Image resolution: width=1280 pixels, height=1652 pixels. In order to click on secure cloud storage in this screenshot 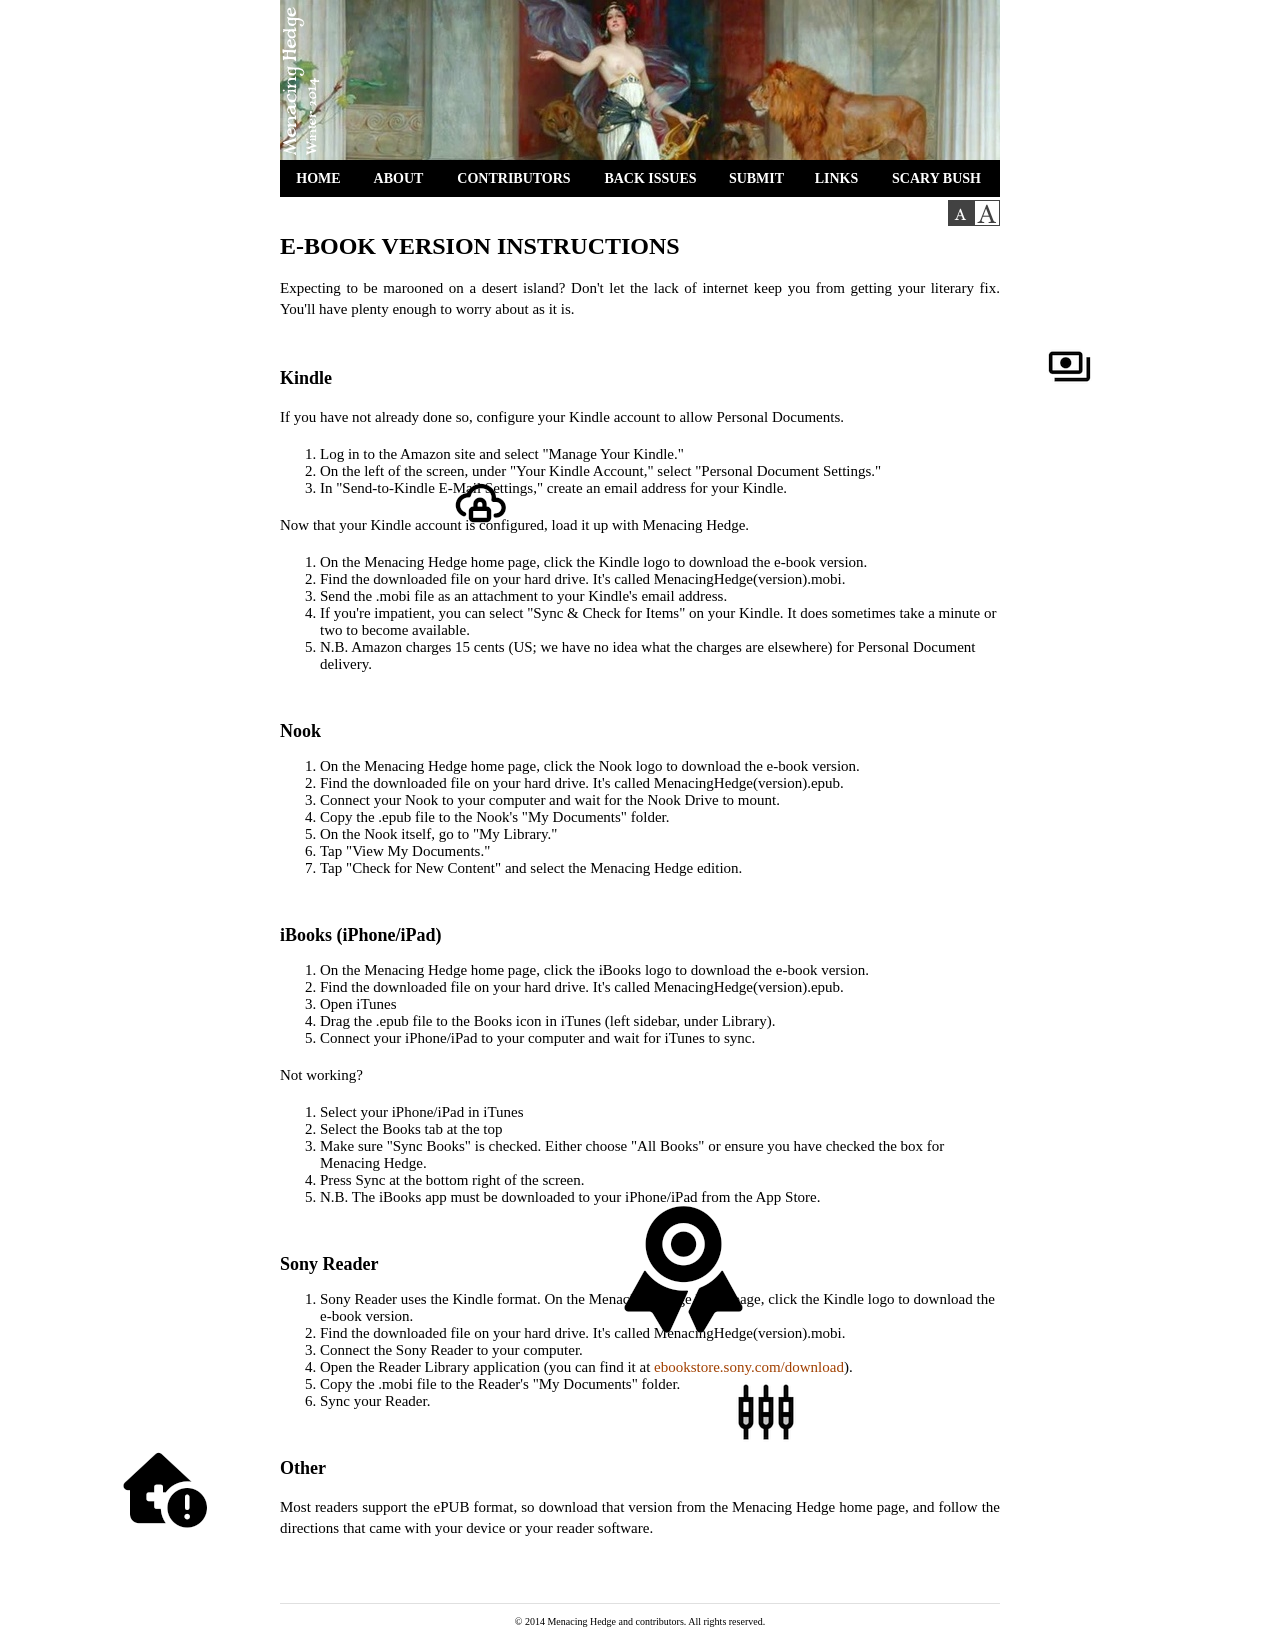, I will do `click(480, 502)`.